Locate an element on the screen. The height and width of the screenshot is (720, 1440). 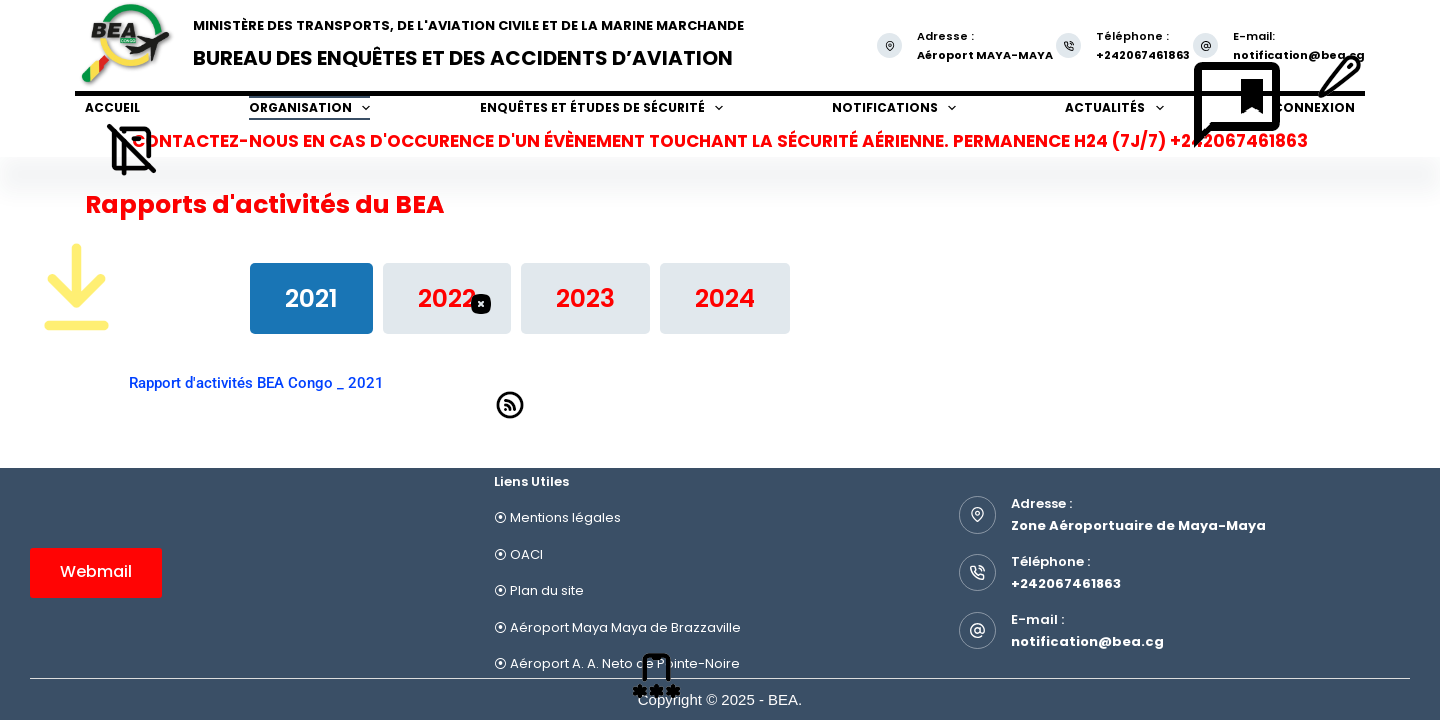
close or dismiss a modal window is located at coordinates (481, 304).